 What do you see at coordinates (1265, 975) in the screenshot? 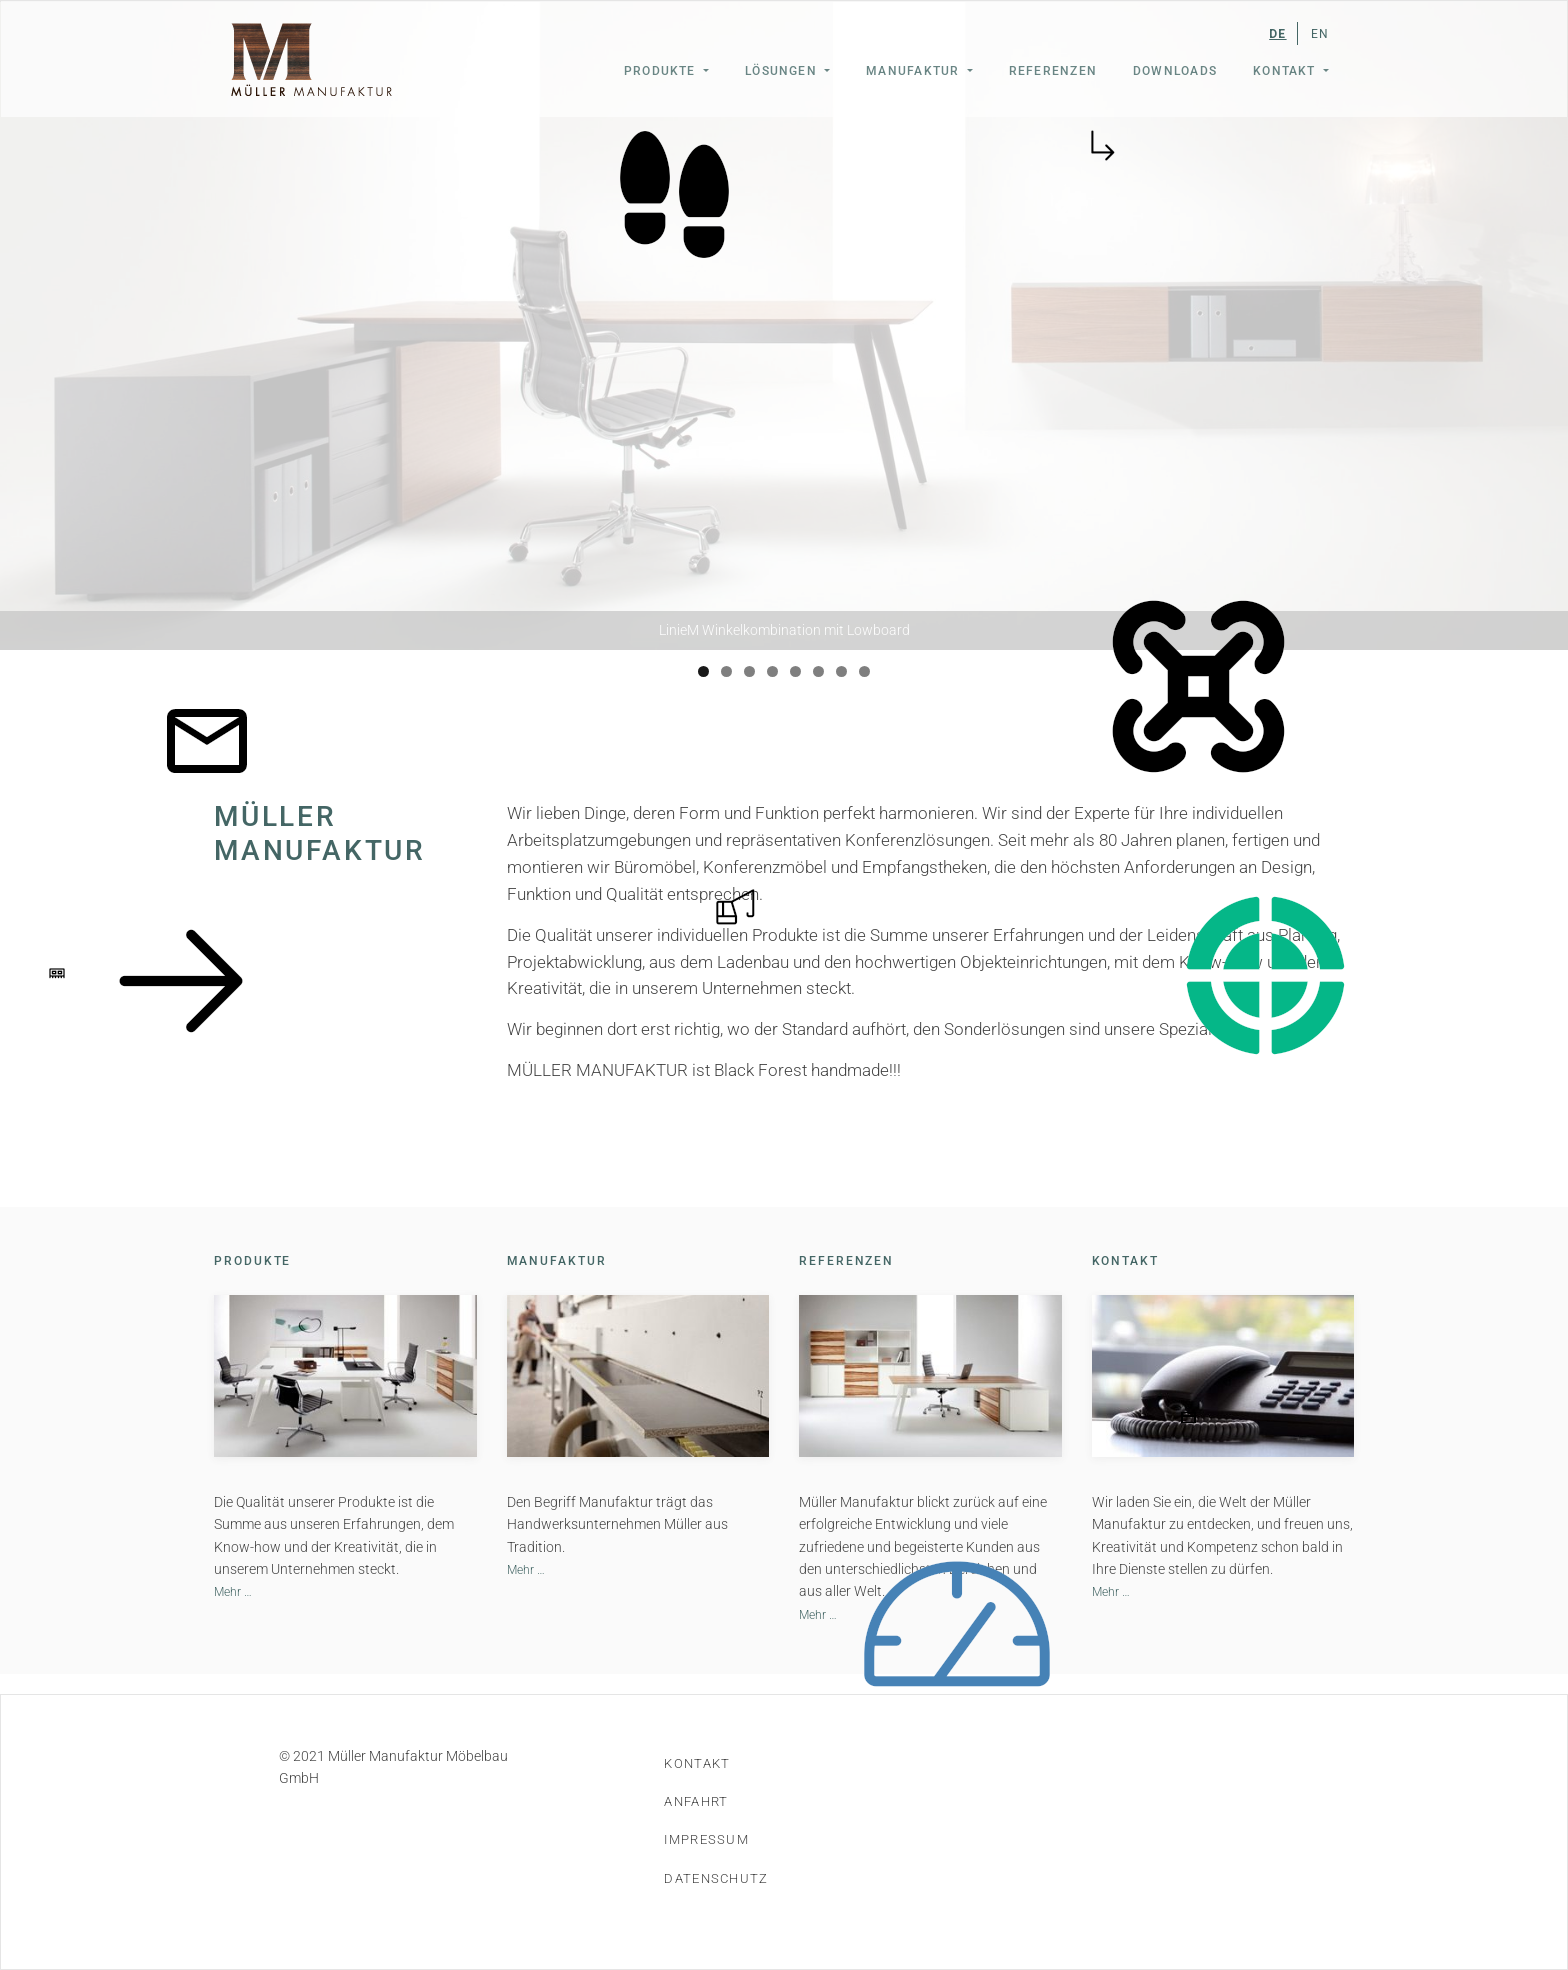
I see `view polar chart analytics` at bounding box center [1265, 975].